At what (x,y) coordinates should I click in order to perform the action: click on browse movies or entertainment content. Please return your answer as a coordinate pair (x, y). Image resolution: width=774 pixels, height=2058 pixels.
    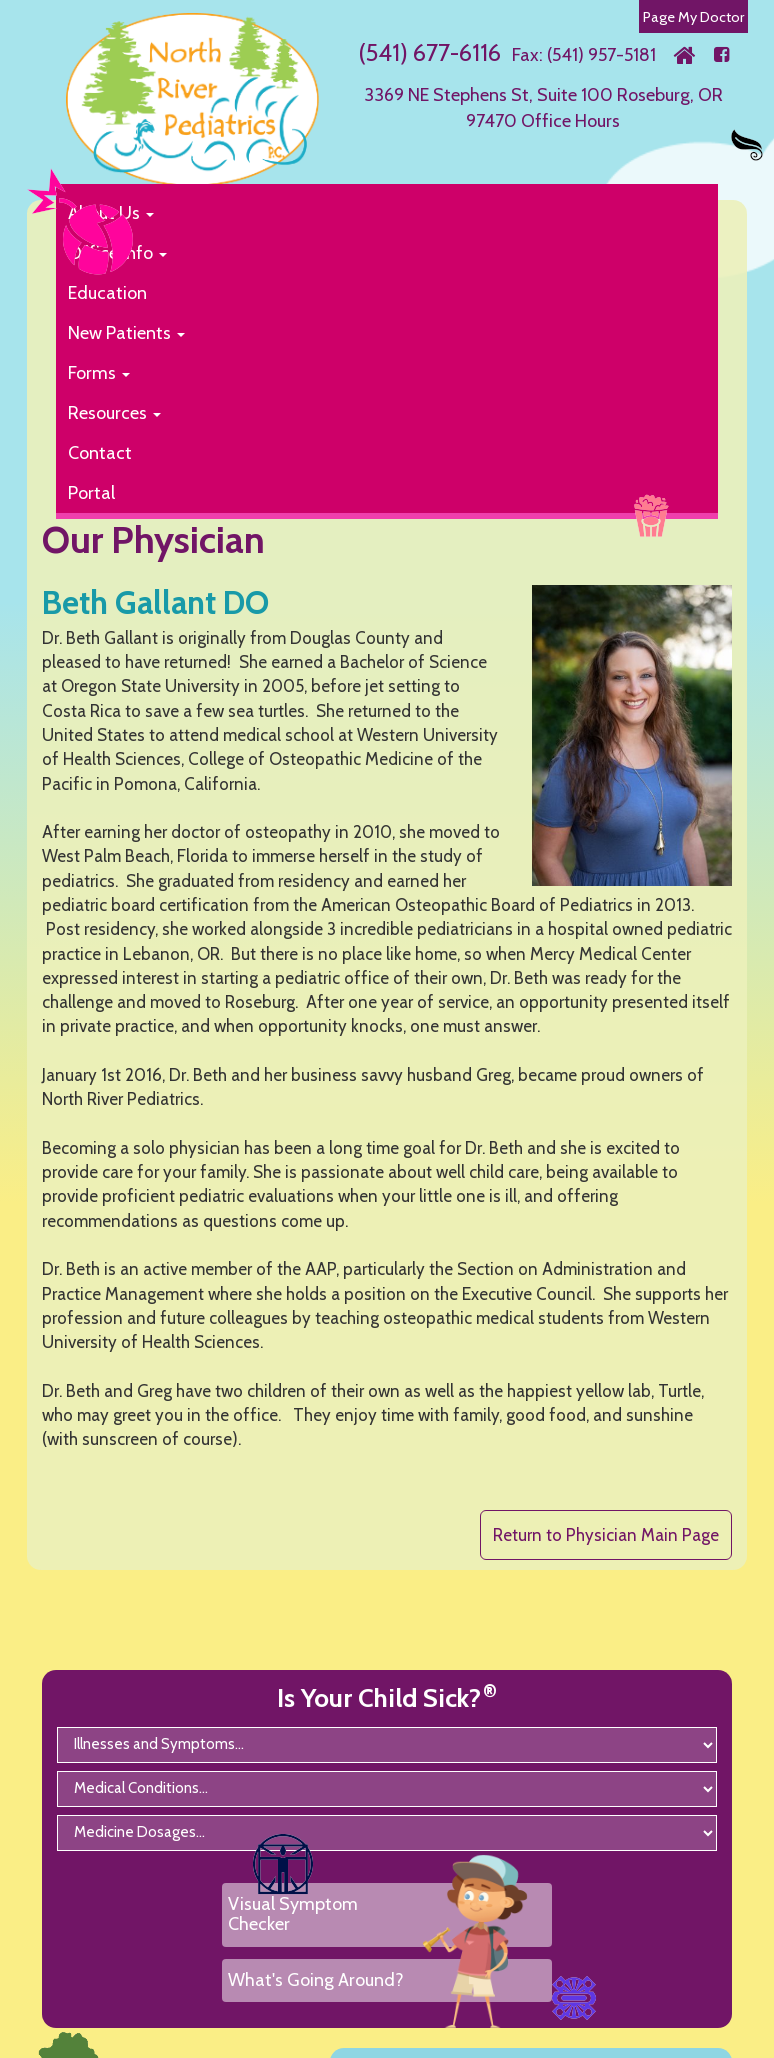
    Looking at the image, I should click on (651, 516).